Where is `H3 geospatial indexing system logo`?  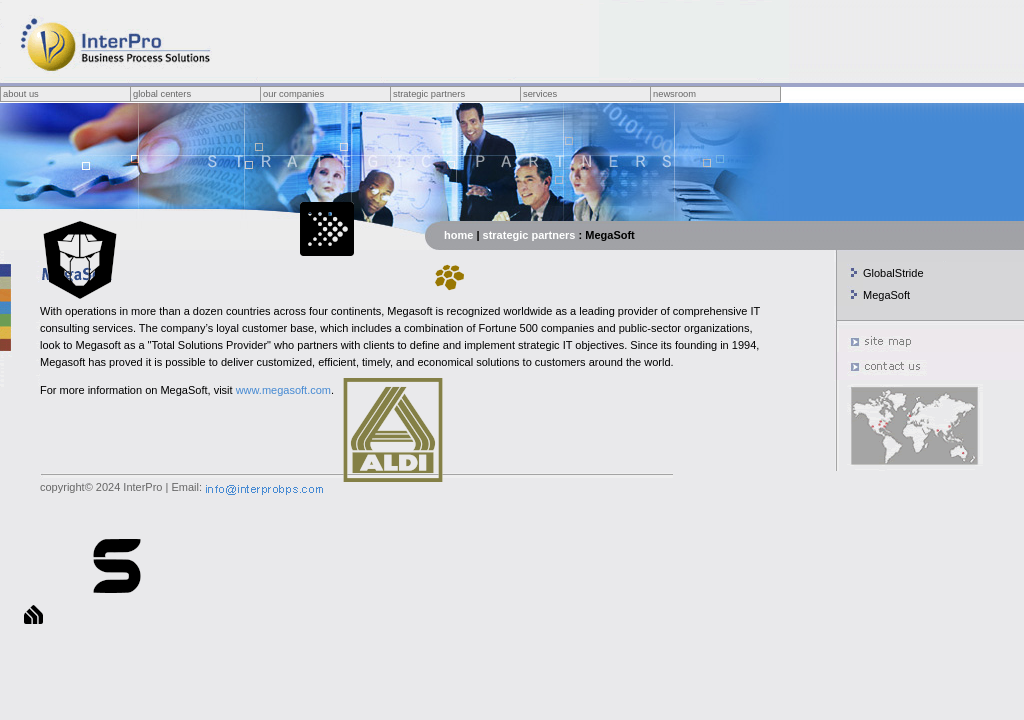 H3 geospatial indexing system logo is located at coordinates (449, 277).